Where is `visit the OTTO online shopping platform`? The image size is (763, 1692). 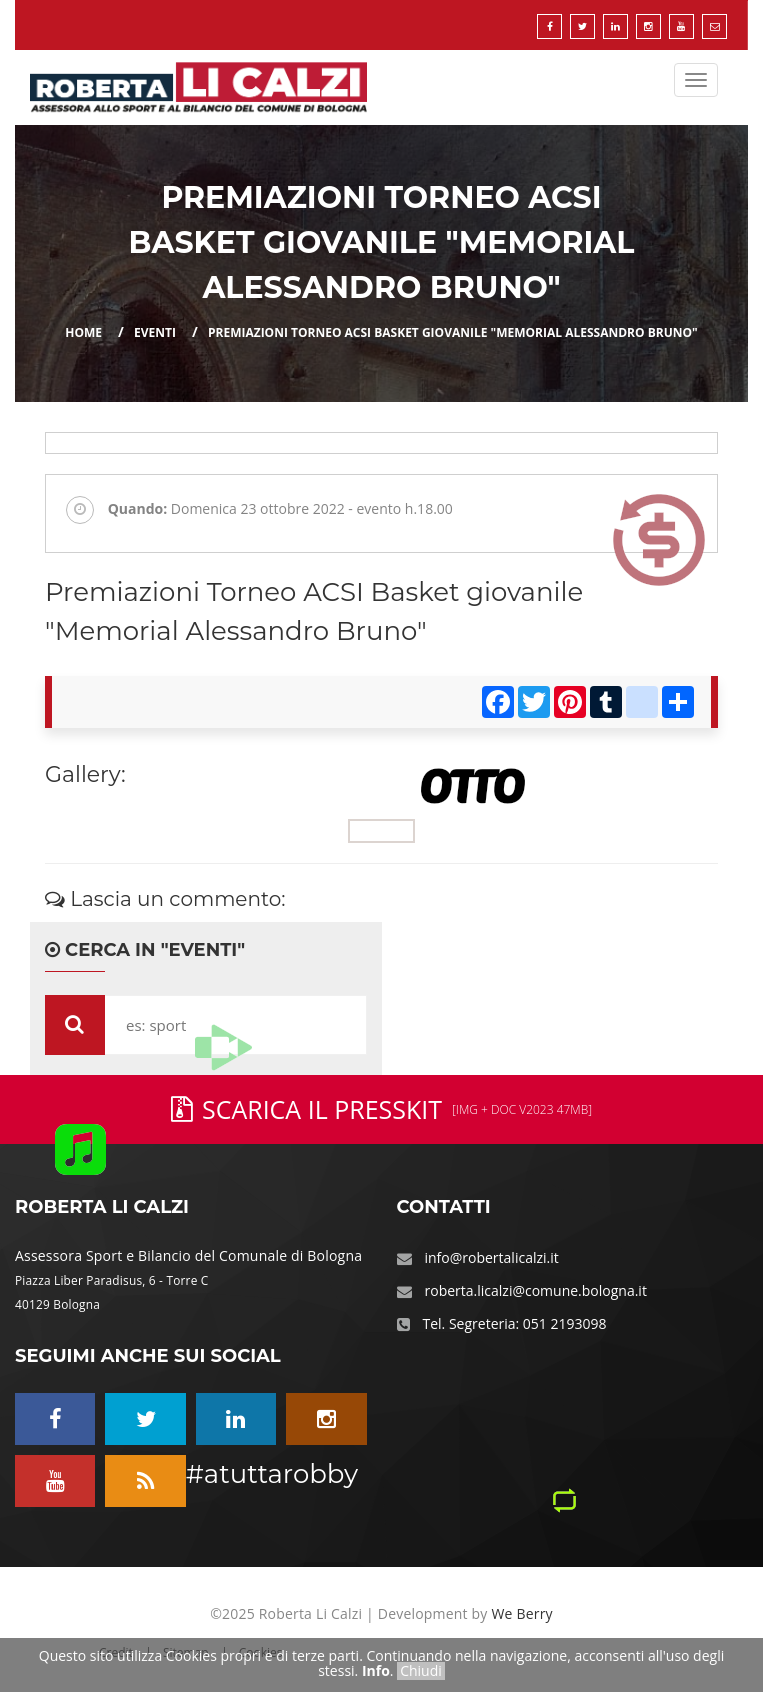
visit the OTTO online shopping platform is located at coordinates (473, 786).